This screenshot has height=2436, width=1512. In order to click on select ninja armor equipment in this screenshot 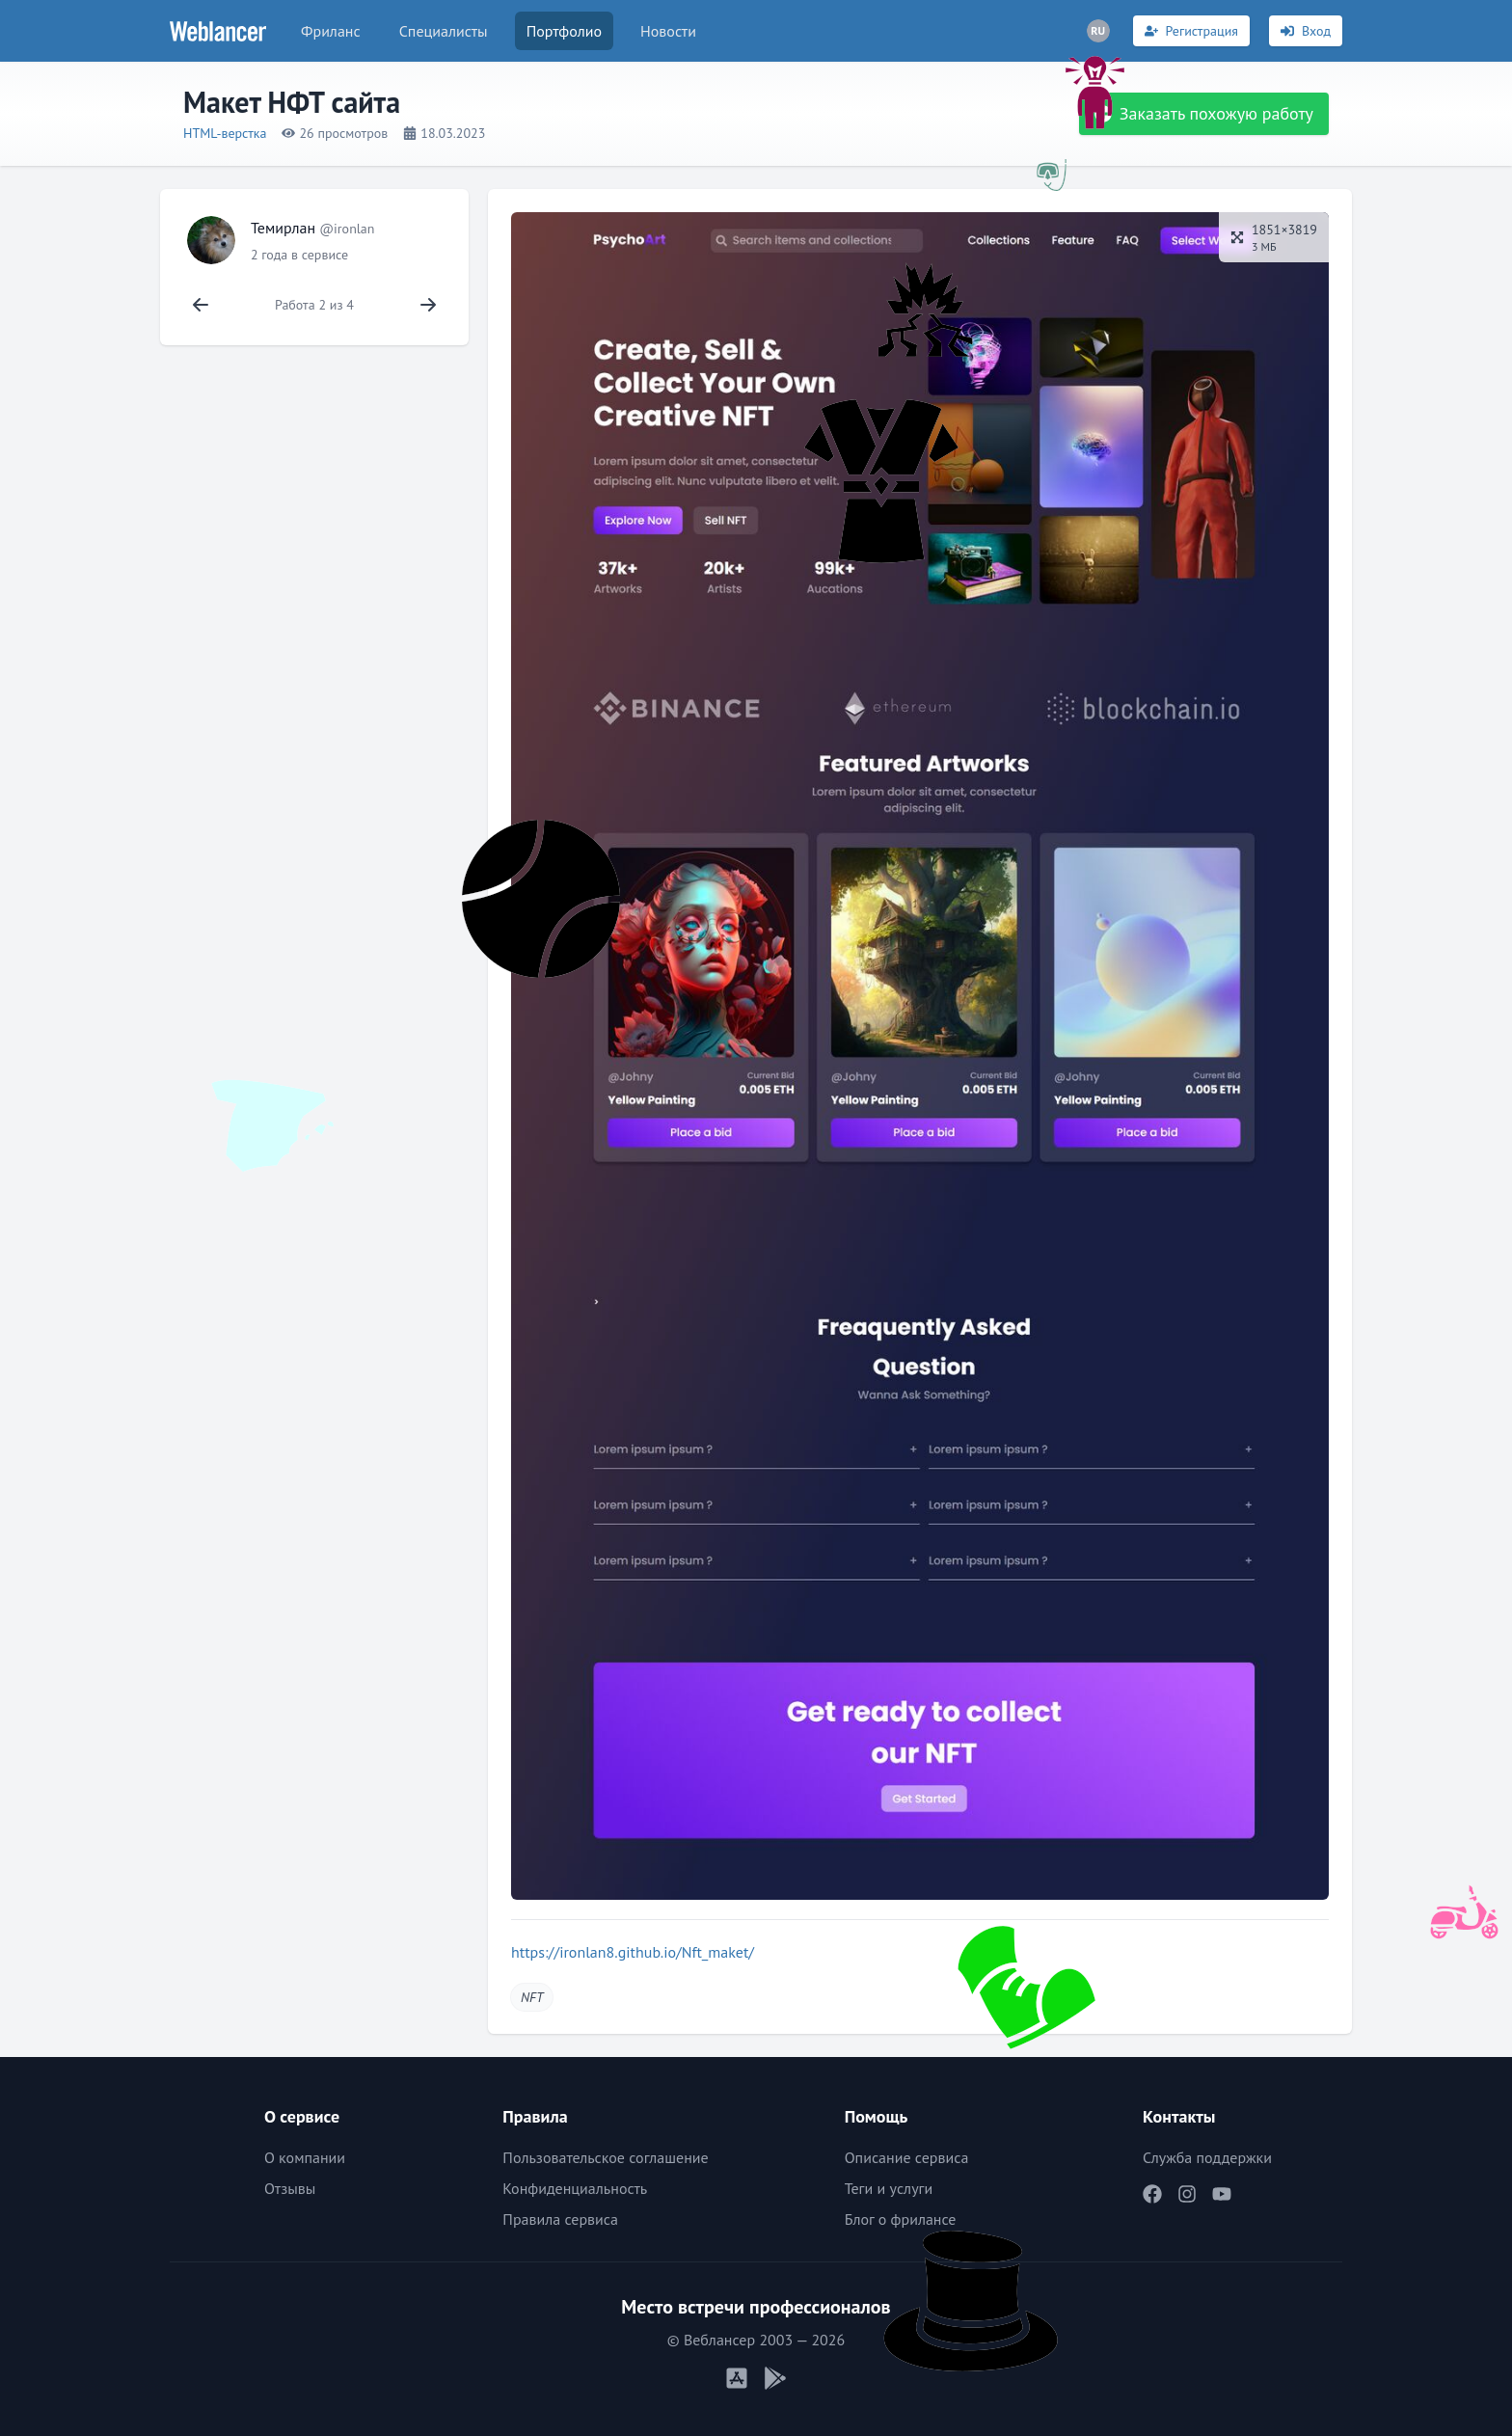, I will do `click(881, 481)`.